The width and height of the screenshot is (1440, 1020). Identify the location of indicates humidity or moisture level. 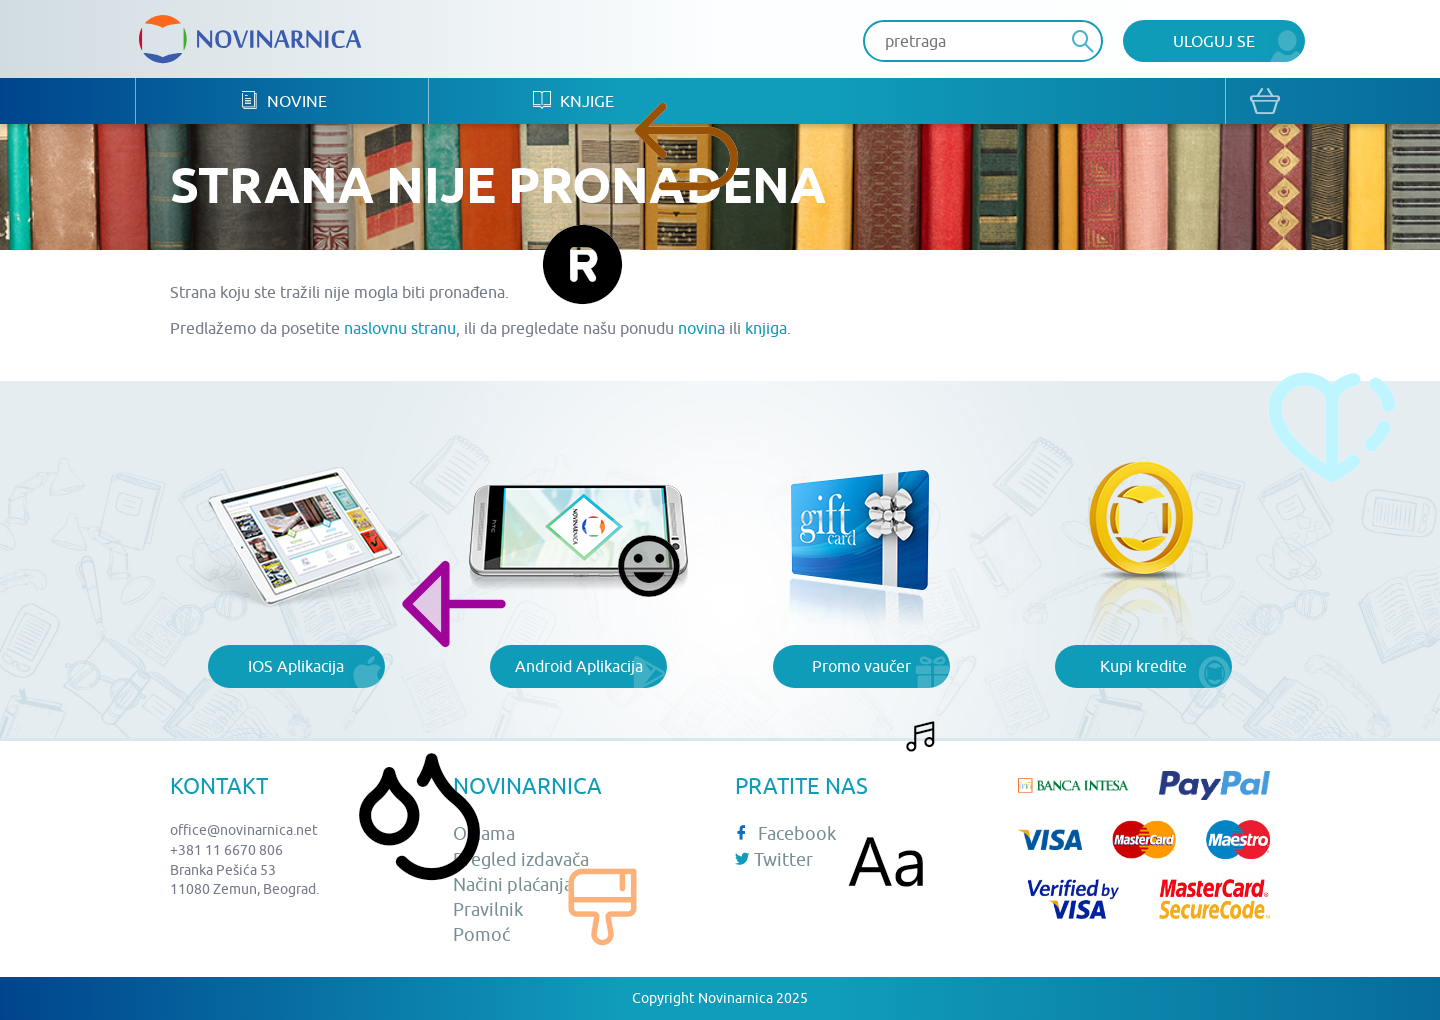
(419, 813).